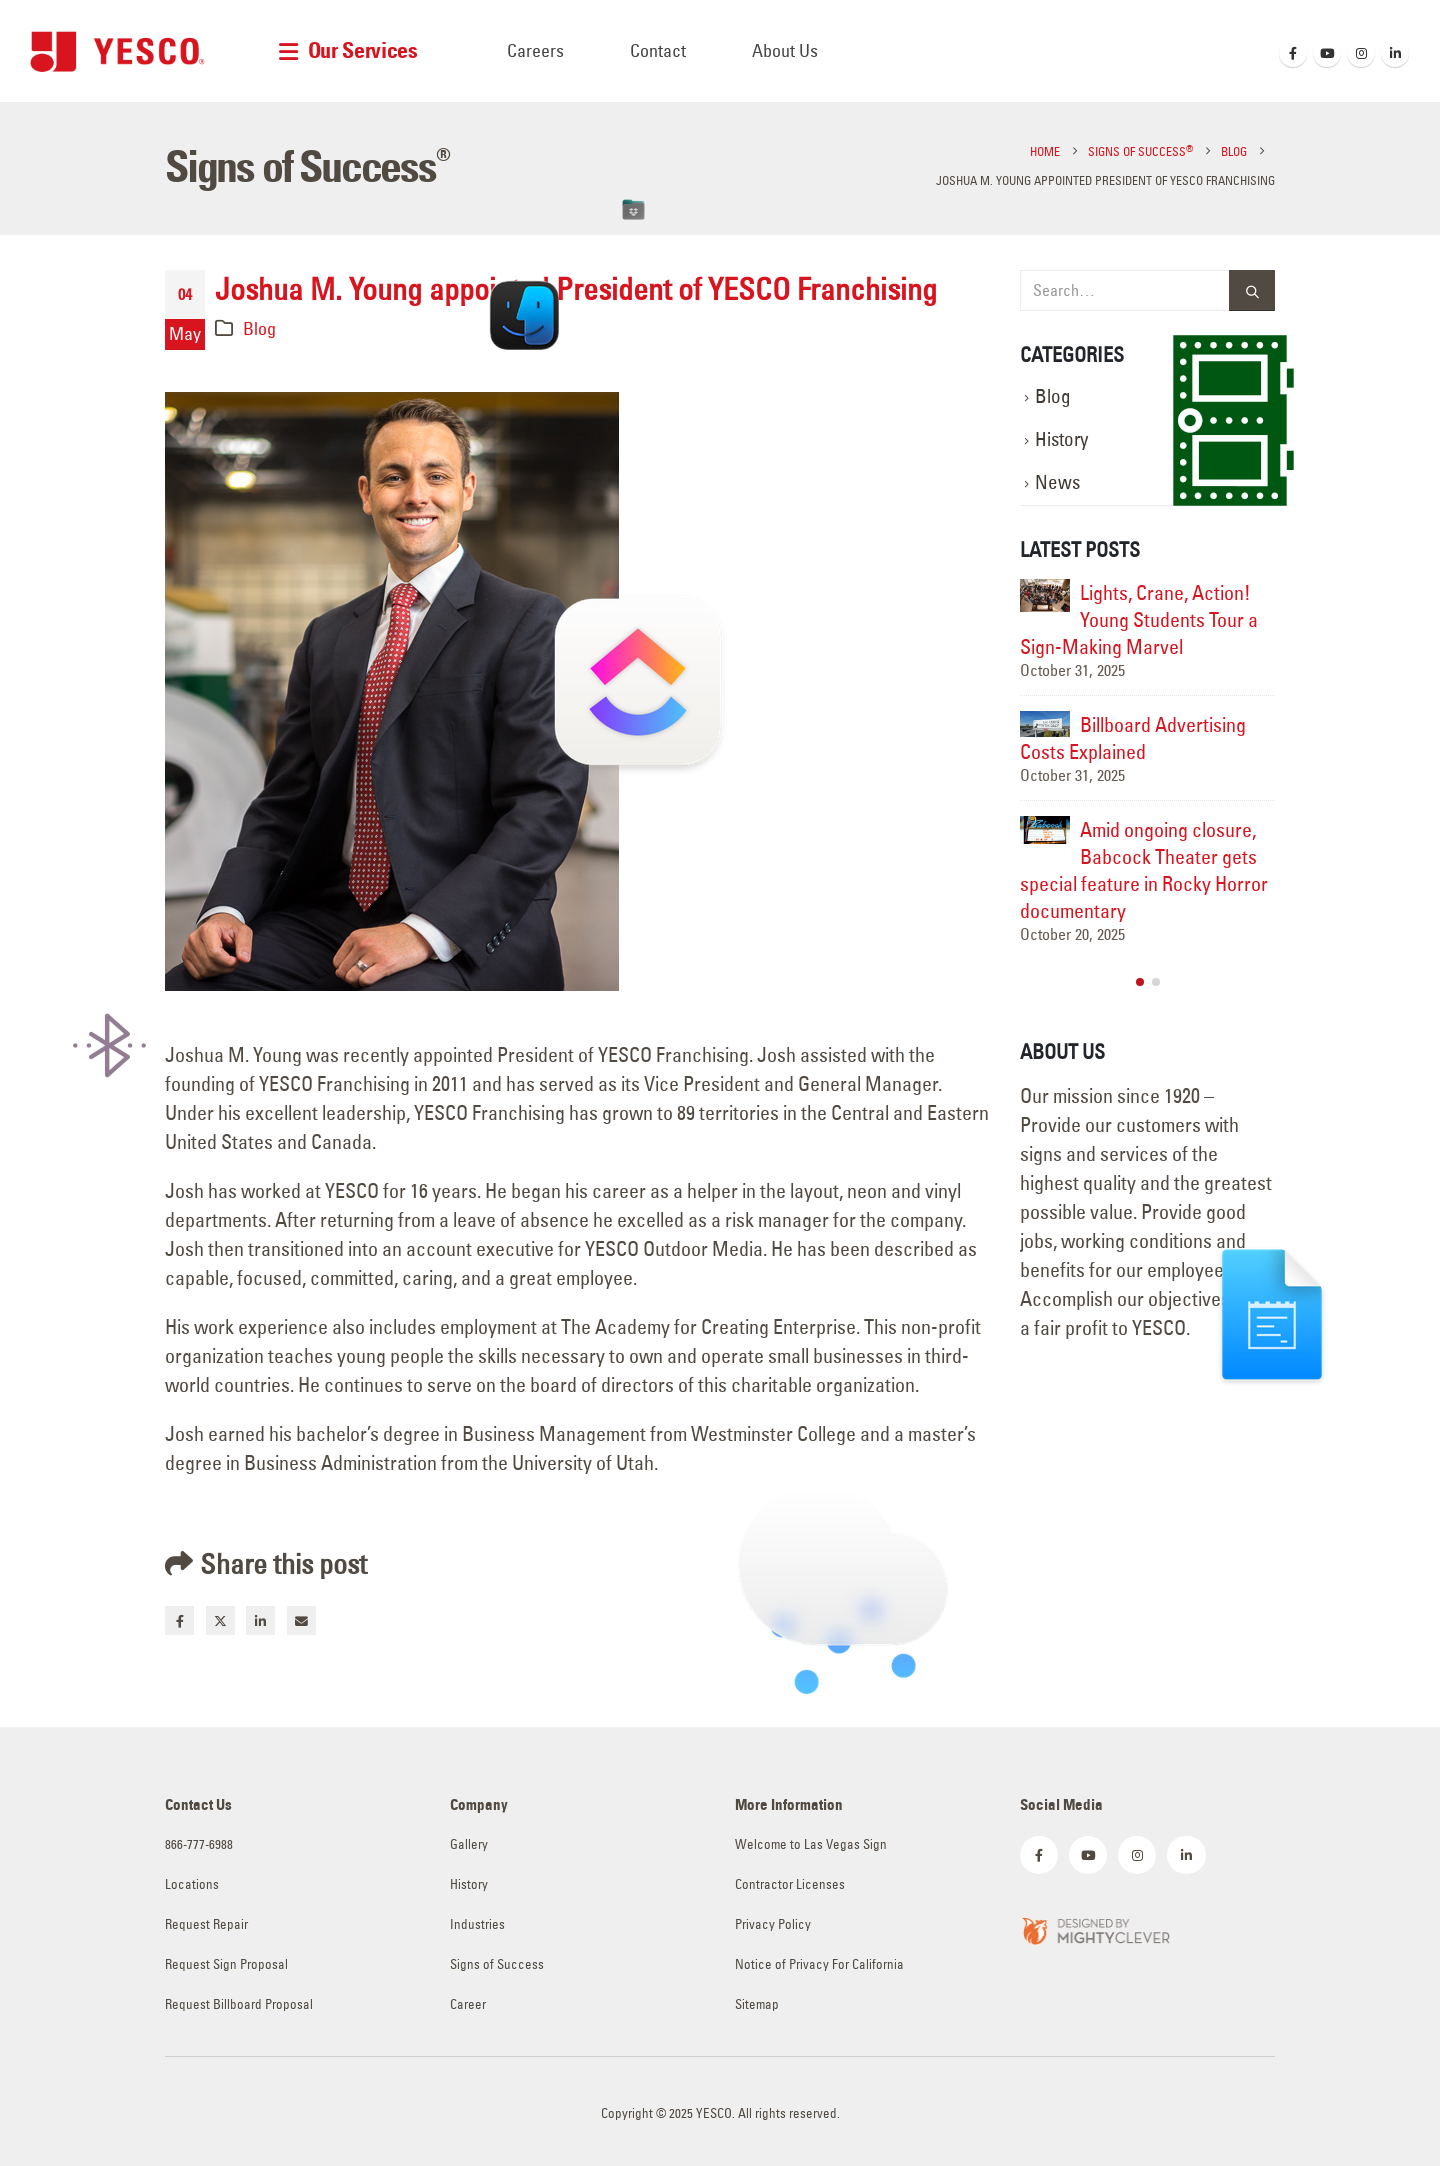 The width and height of the screenshot is (1440, 2166). Describe the element at coordinates (638, 682) in the screenshot. I see `open ClickUp app` at that location.